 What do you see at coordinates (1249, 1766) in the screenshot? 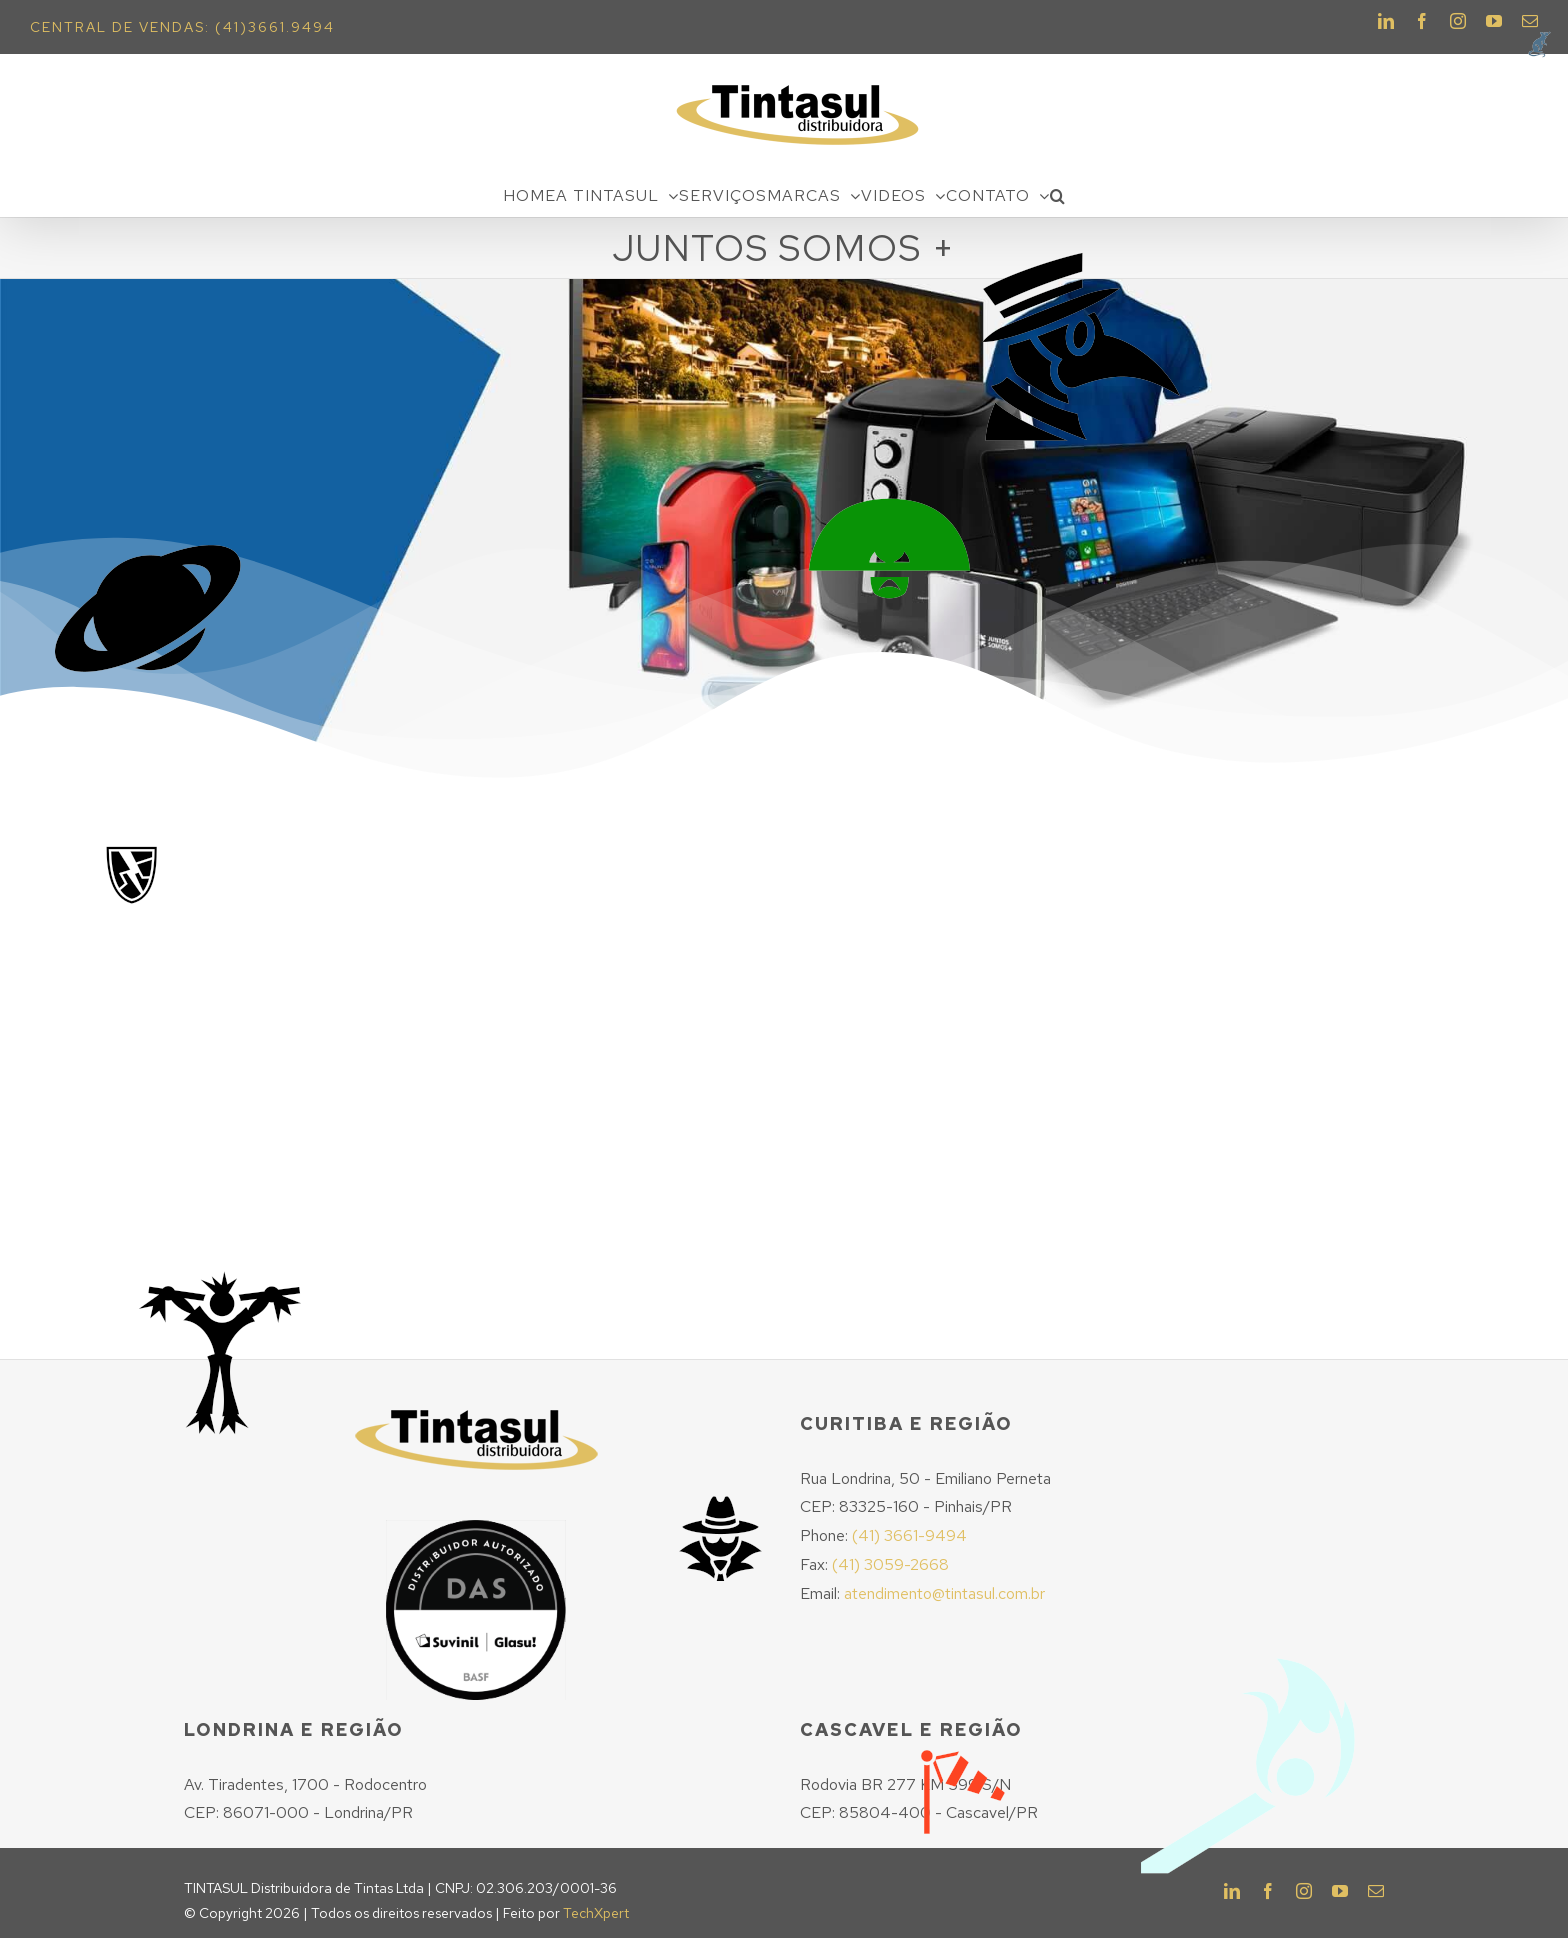
I see `ignite or start a fire feature` at bounding box center [1249, 1766].